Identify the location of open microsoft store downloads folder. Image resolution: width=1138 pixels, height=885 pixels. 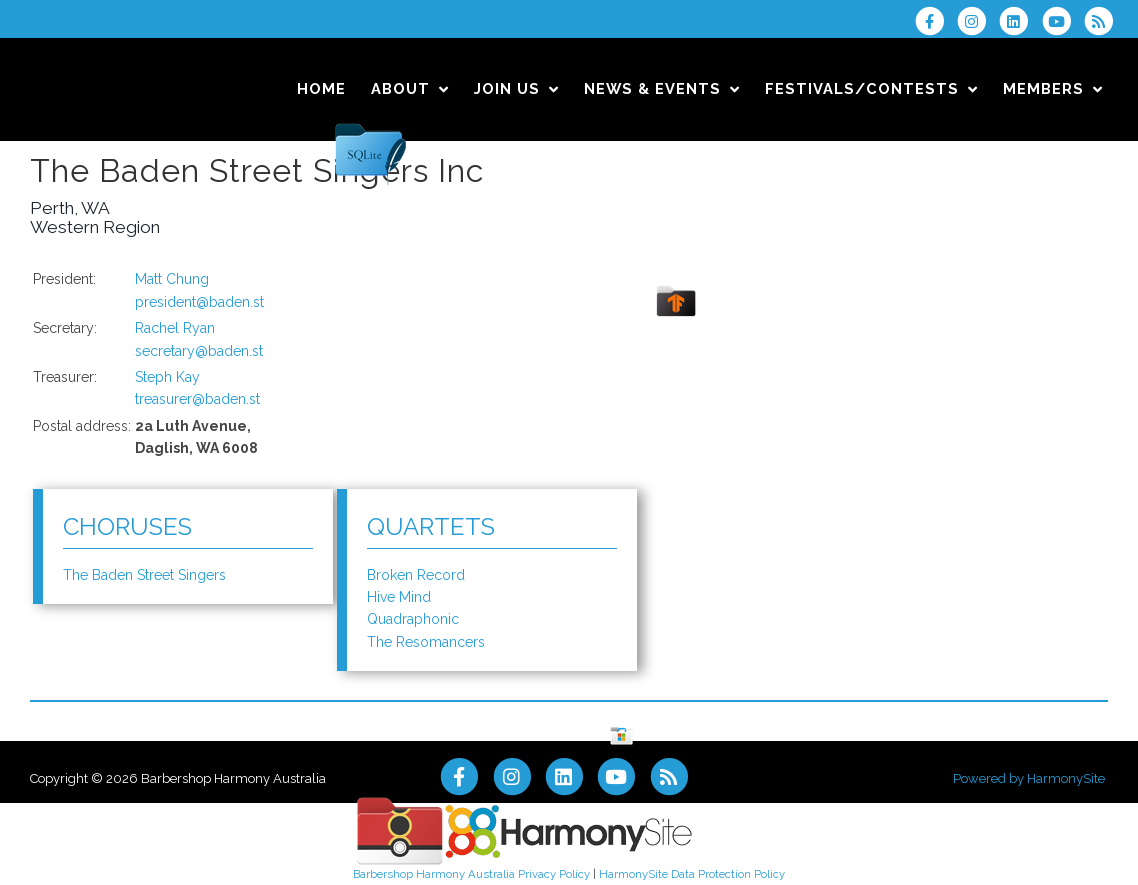
(621, 736).